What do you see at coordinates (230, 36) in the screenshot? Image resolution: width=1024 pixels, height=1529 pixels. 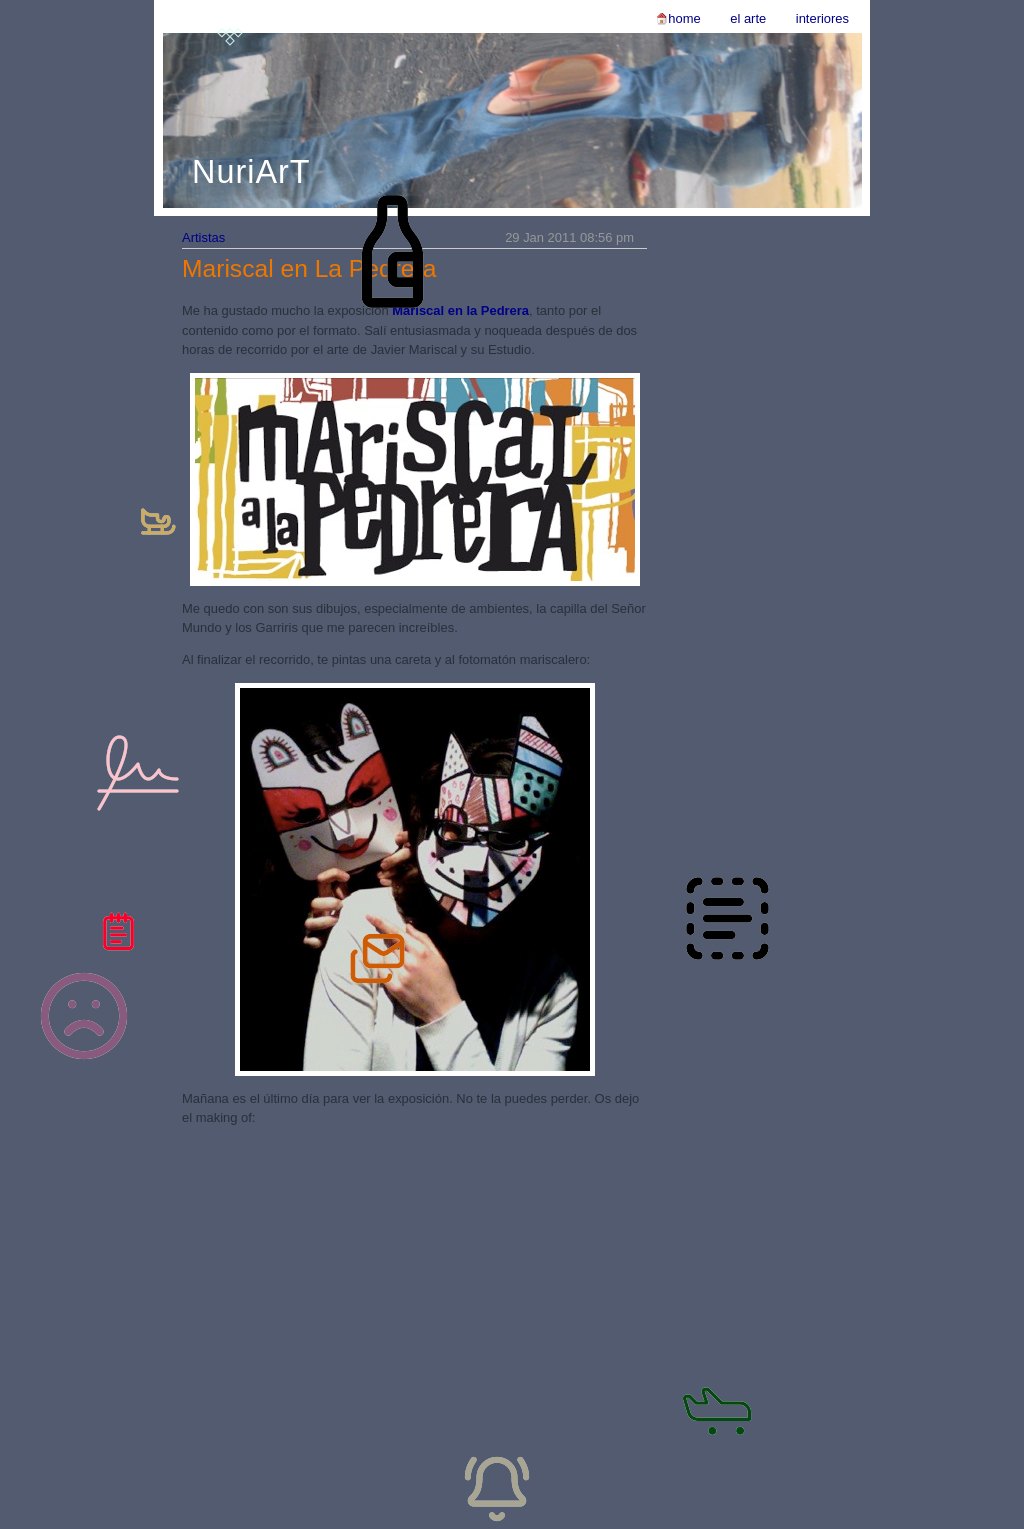 I see `open tidal music streaming app` at bounding box center [230, 36].